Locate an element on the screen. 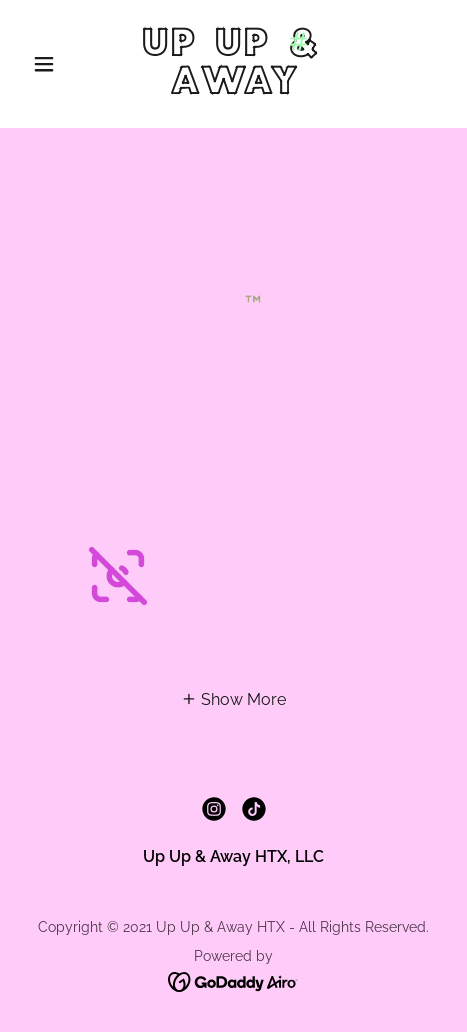 This screenshot has height=1032, width=467. add or search by hashtag is located at coordinates (298, 41).